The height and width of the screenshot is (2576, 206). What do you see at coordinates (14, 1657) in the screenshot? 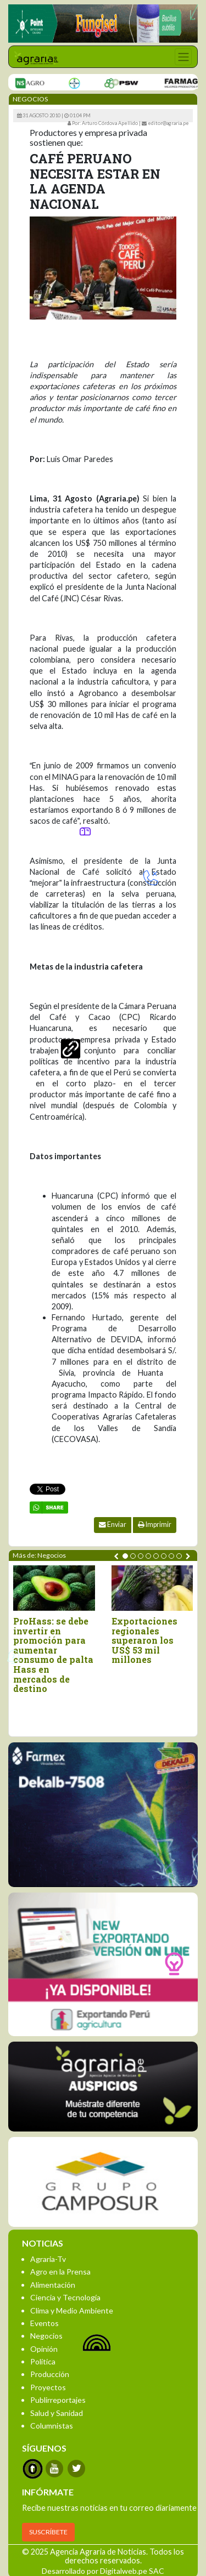
I see `snooze notifications` at bounding box center [14, 1657].